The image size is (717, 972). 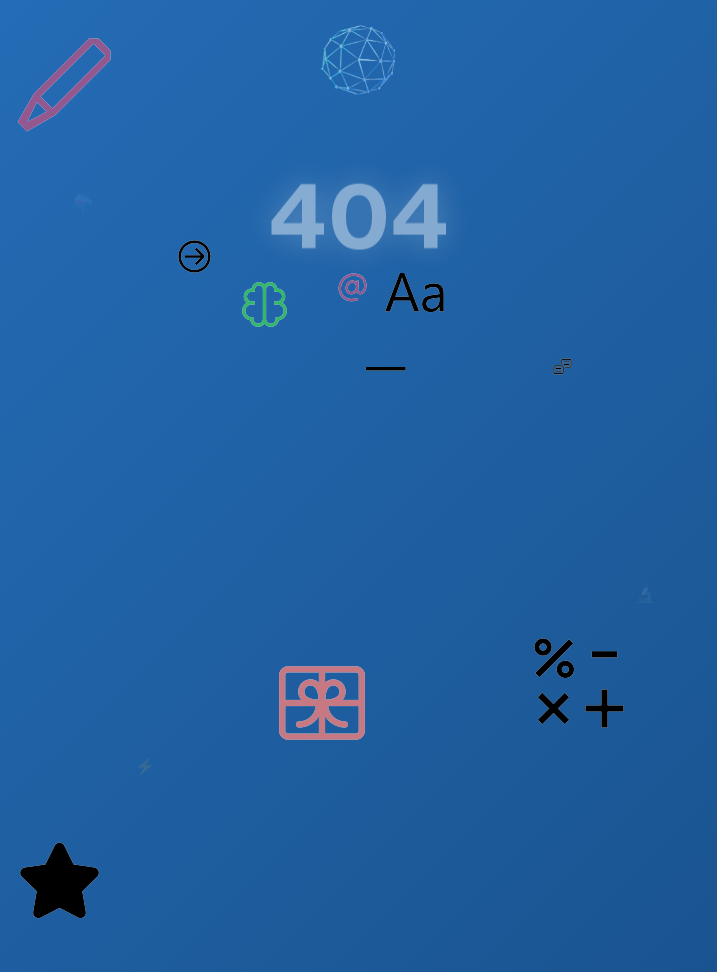 What do you see at coordinates (384, 367) in the screenshot?
I see `minimize the current window` at bounding box center [384, 367].